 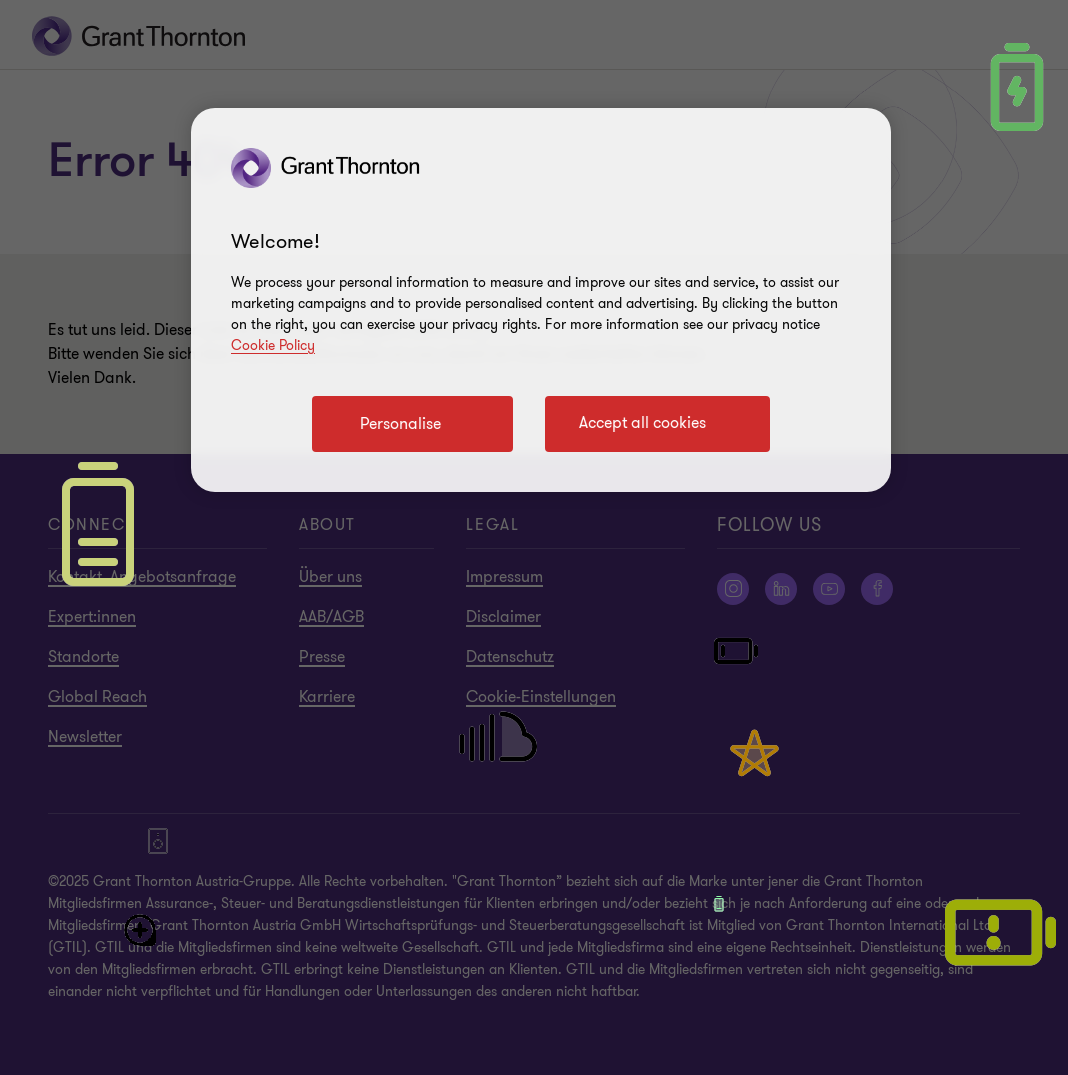 I want to click on indicates medium battery level, so click(x=98, y=526).